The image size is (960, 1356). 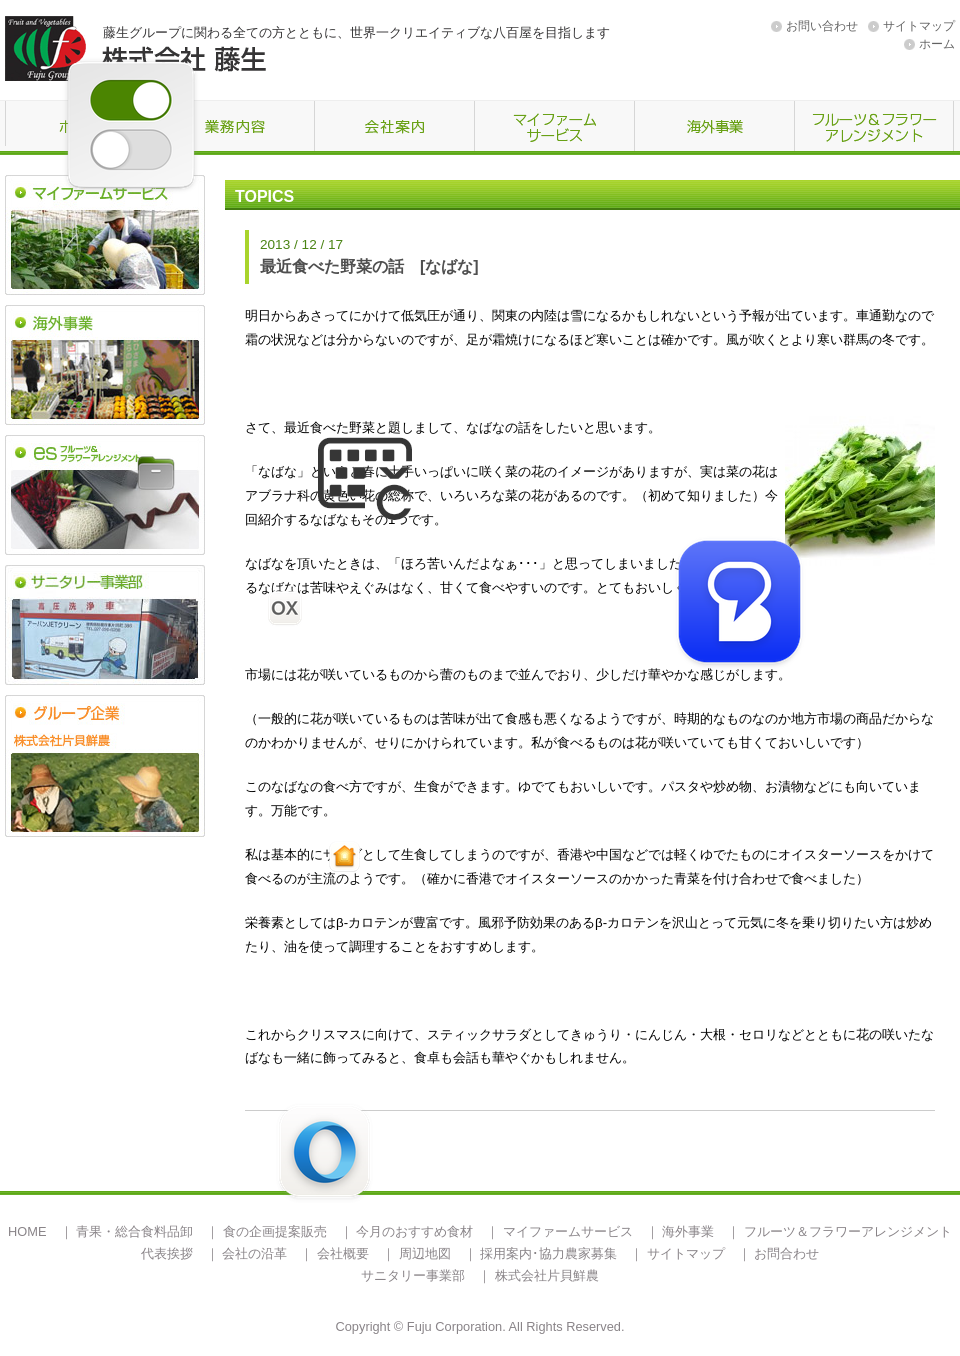 What do you see at coordinates (131, 125) in the screenshot?
I see `open system settings or preferences` at bounding box center [131, 125].